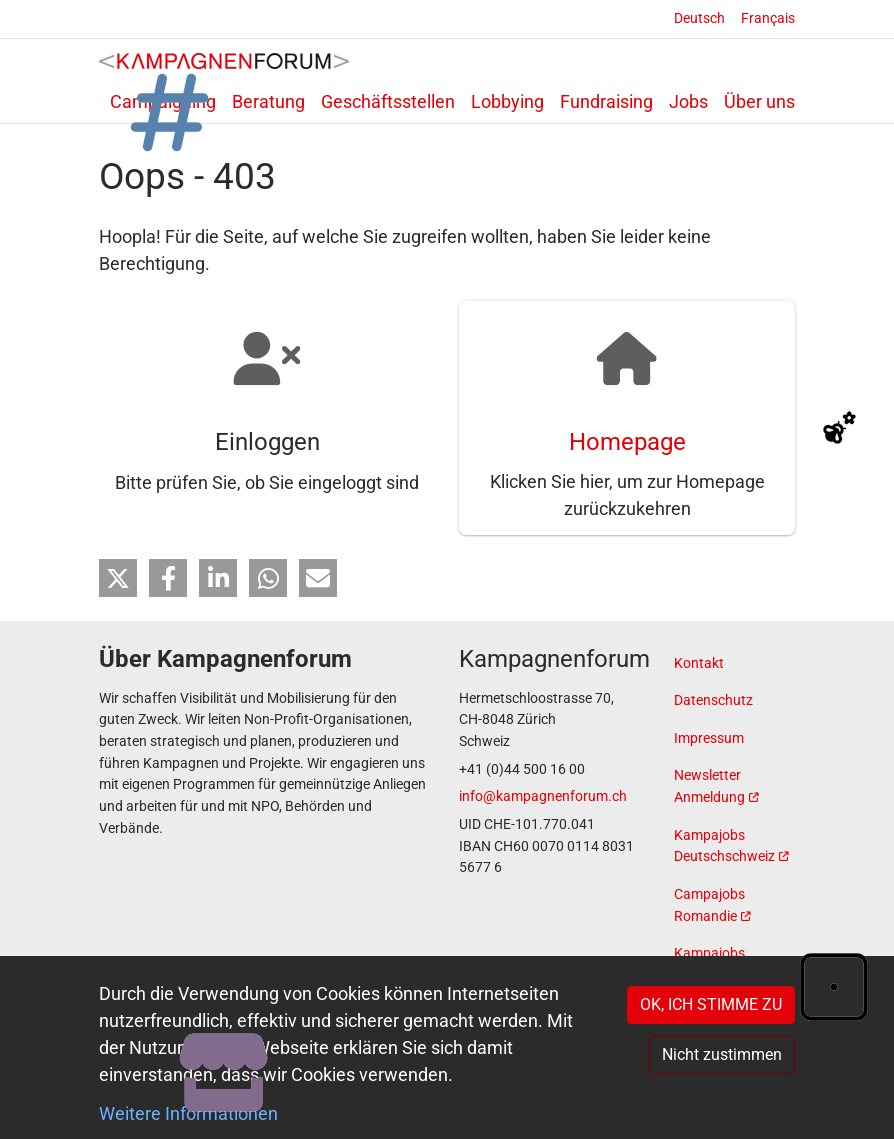 This screenshot has width=894, height=1139. What do you see at coordinates (223, 1072) in the screenshot?
I see `access the store or marketplace` at bounding box center [223, 1072].